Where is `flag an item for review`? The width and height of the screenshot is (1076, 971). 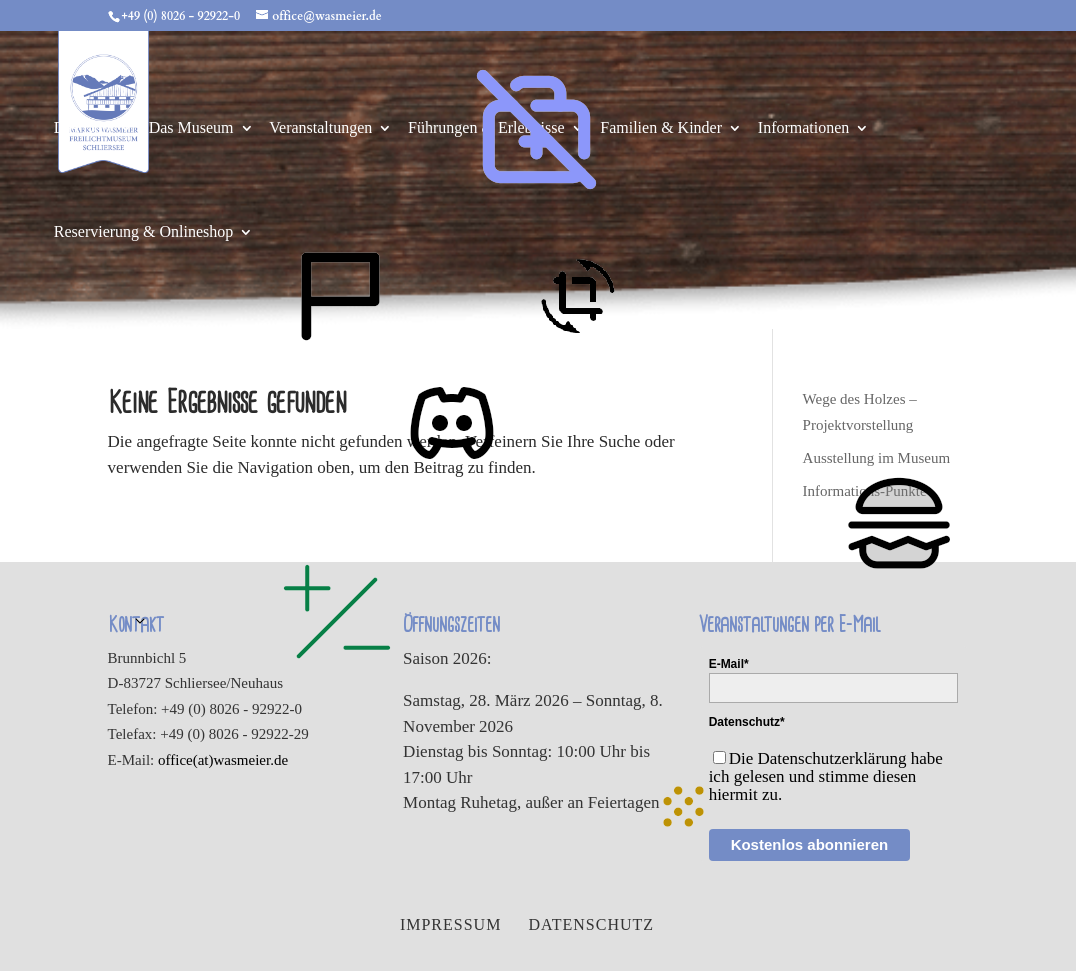 flag an item for review is located at coordinates (340, 291).